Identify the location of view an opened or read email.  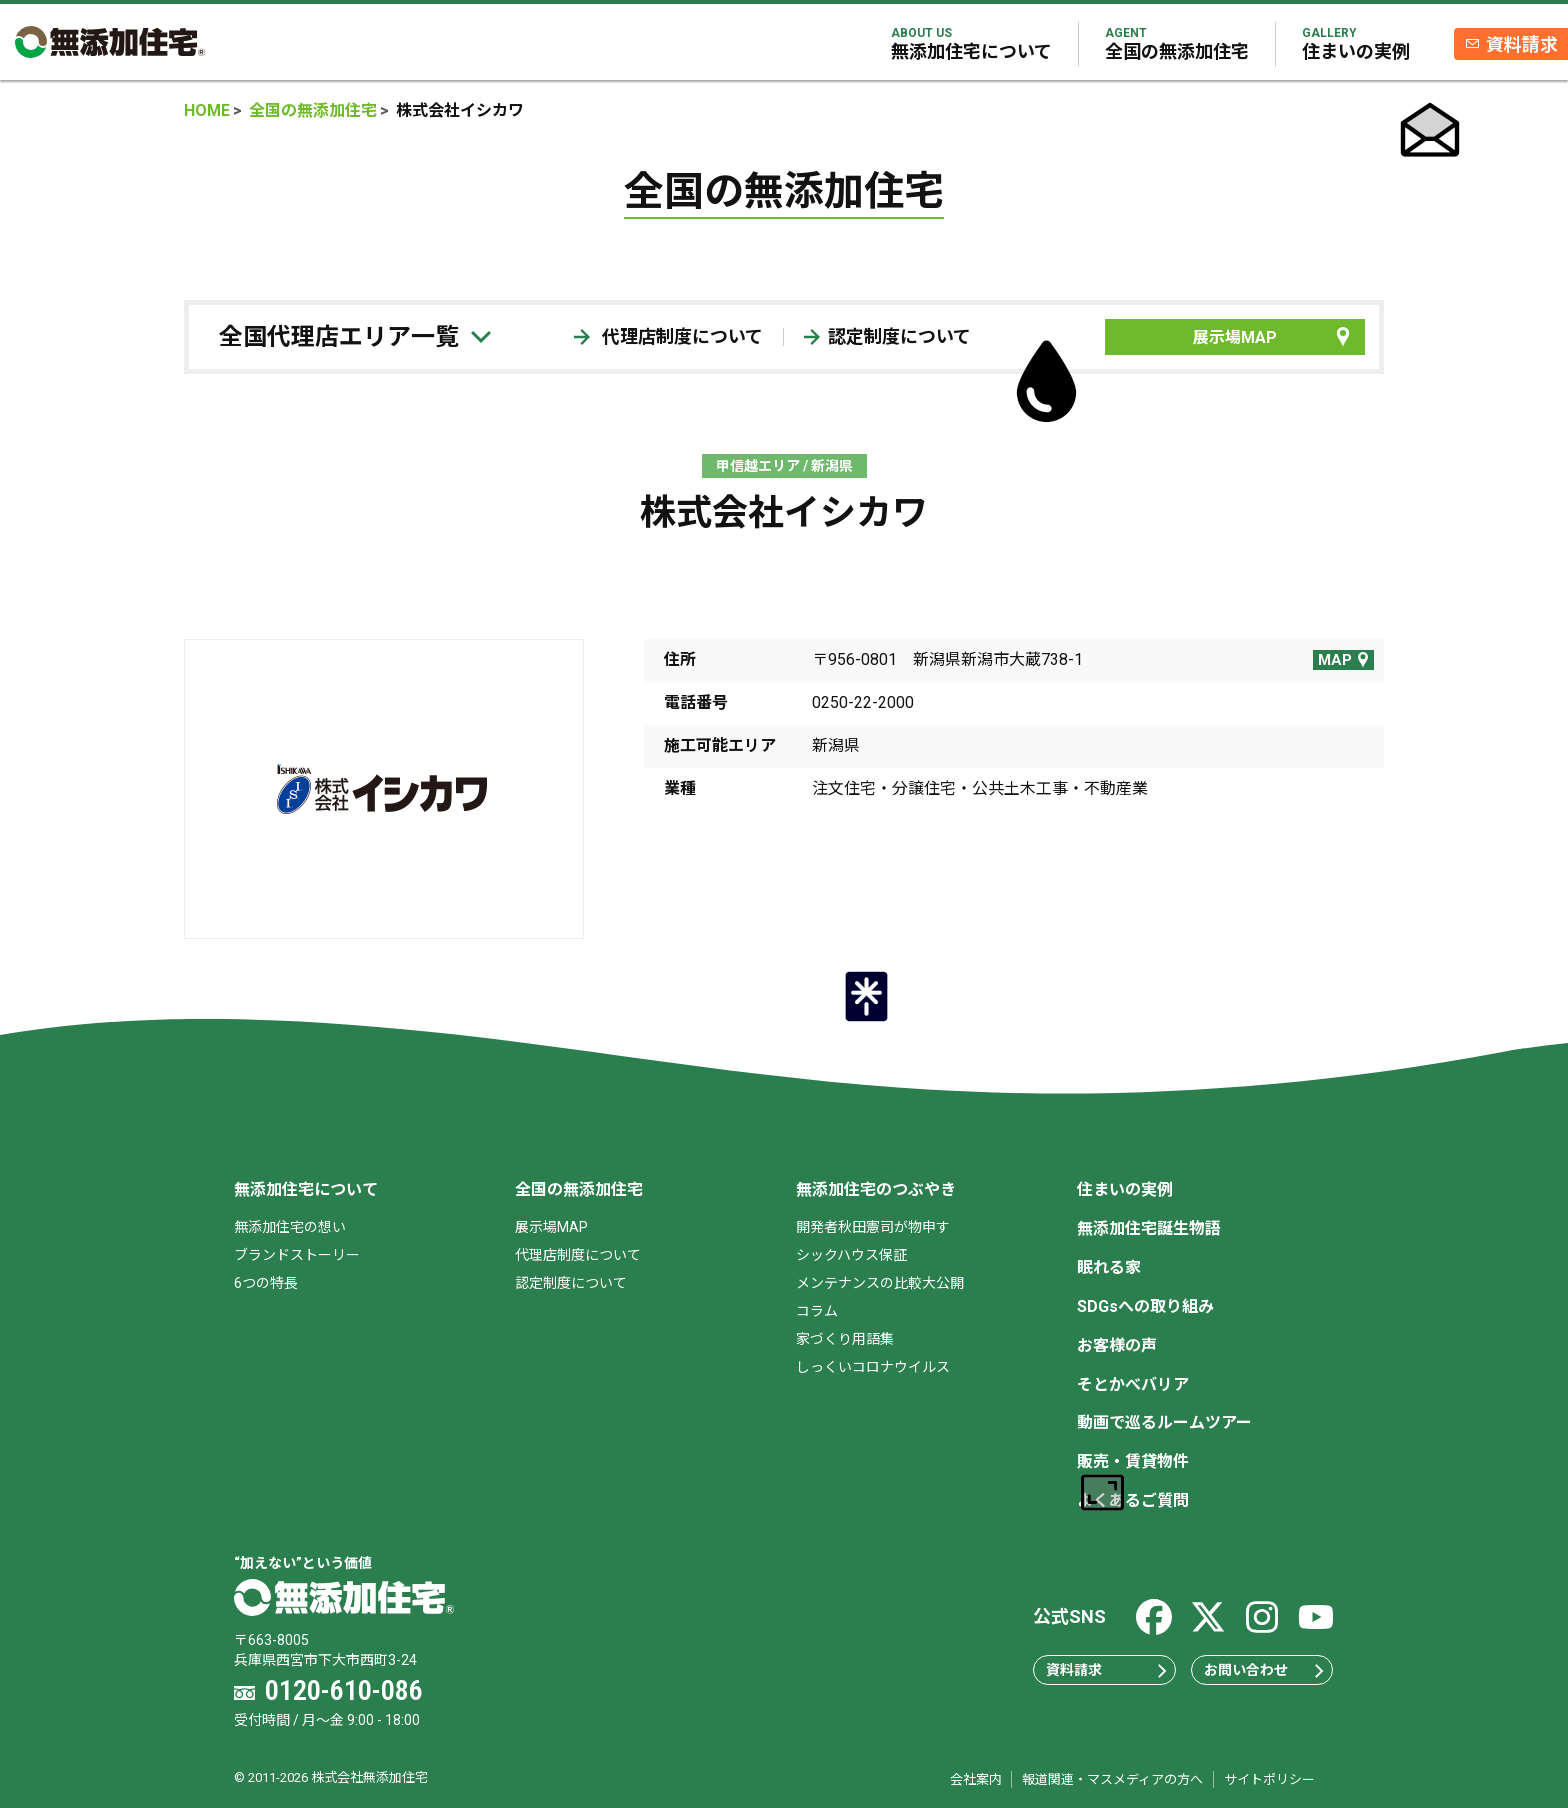
(1430, 132).